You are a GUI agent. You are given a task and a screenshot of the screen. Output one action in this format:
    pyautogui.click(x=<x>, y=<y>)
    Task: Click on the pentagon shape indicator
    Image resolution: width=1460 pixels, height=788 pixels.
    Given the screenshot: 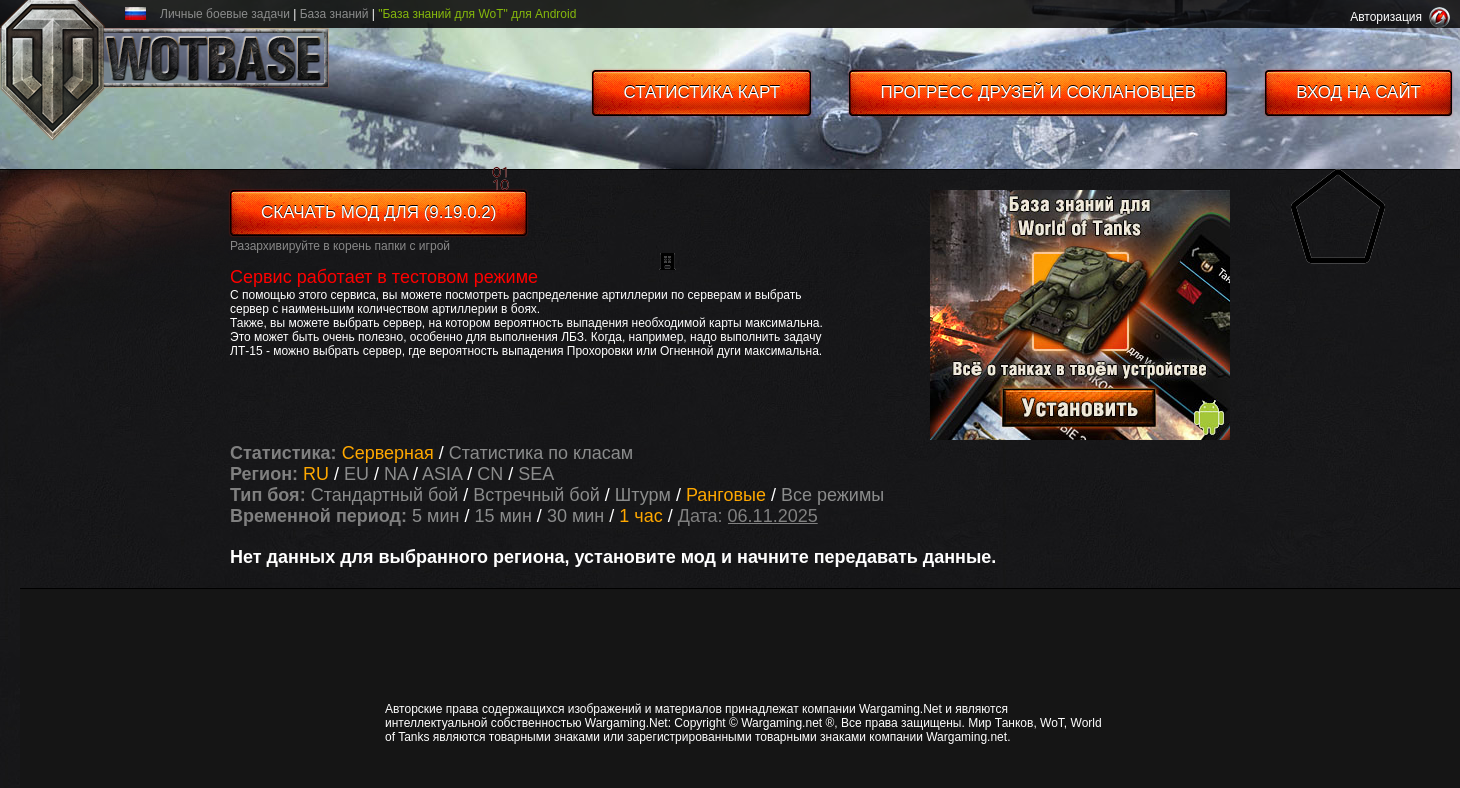 What is the action you would take?
    pyautogui.click(x=1338, y=220)
    